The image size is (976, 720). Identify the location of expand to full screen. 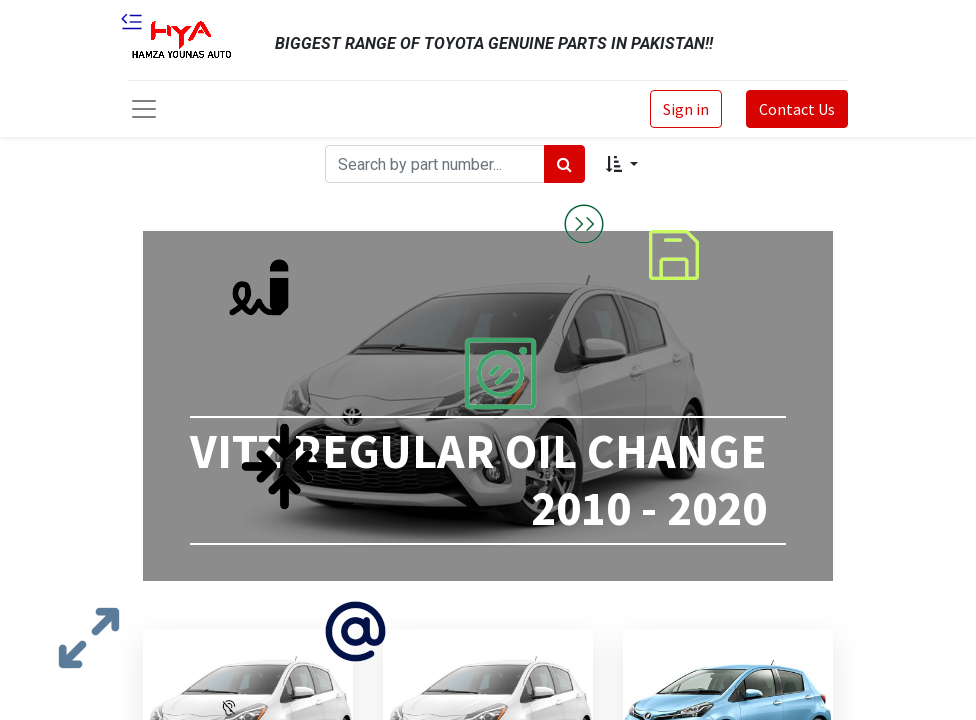
(89, 638).